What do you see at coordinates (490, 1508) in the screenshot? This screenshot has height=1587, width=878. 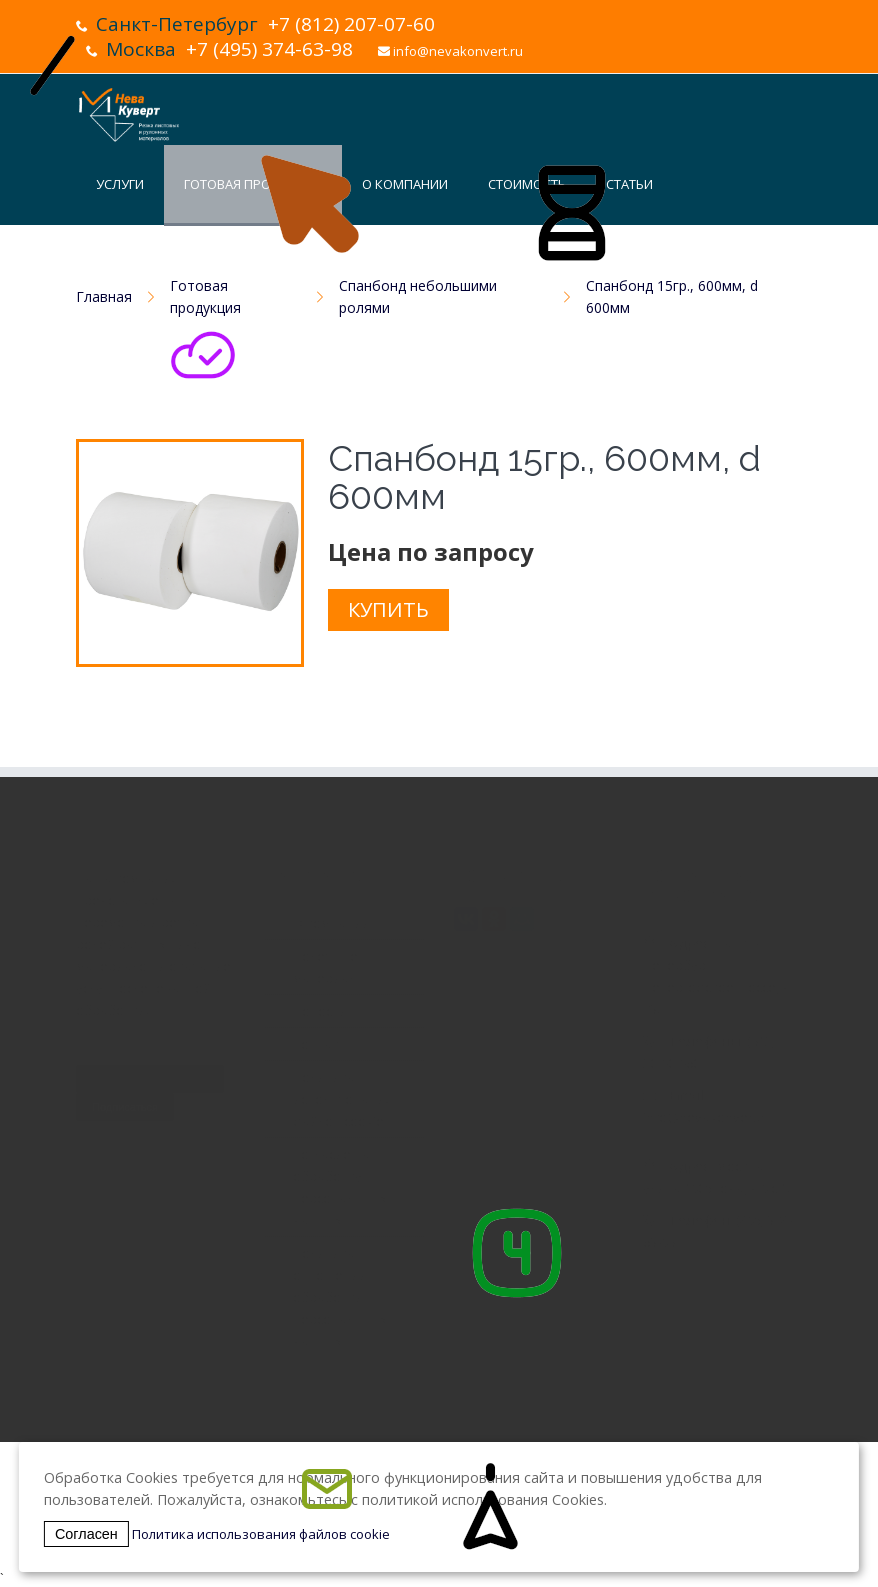 I see `navigate to current location` at bounding box center [490, 1508].